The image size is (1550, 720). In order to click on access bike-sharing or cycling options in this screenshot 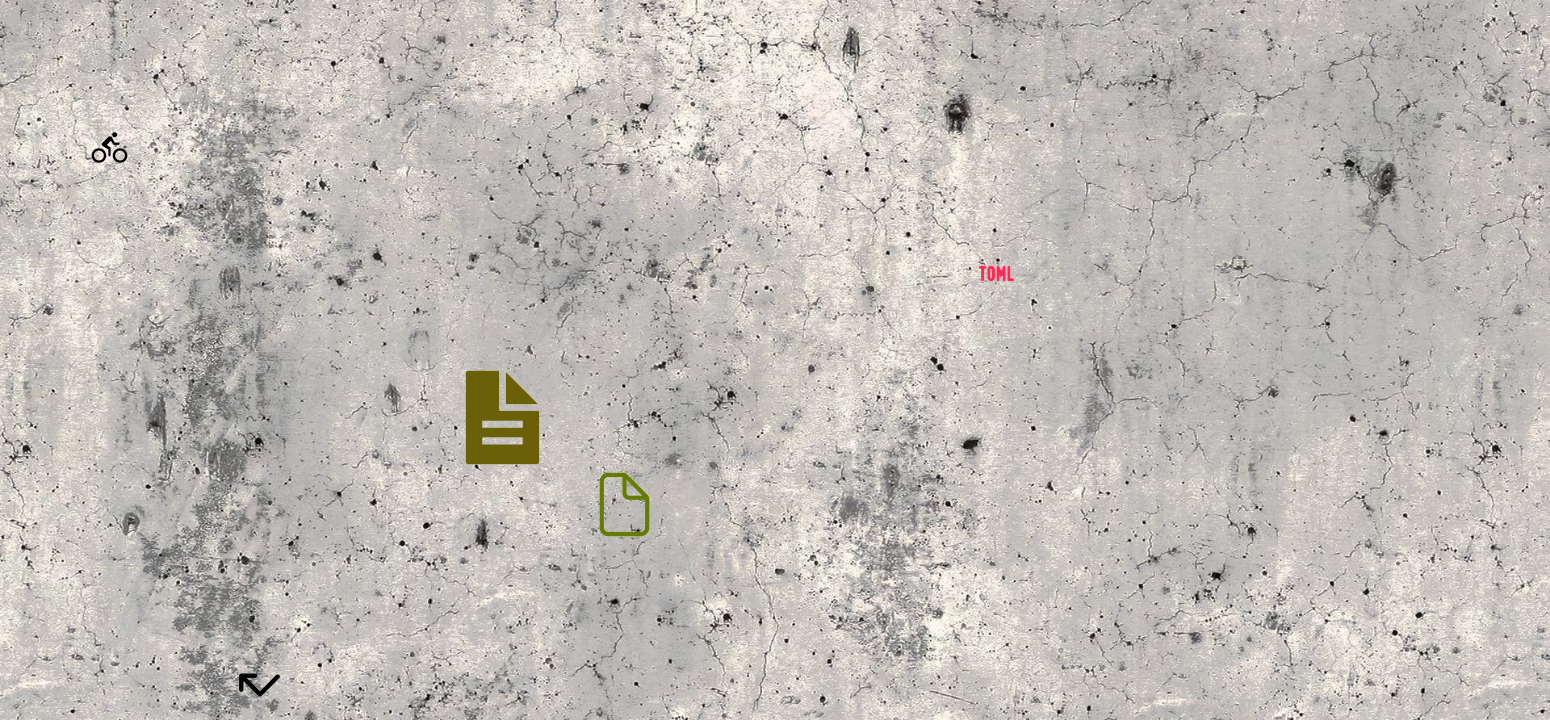, I will do `click(109, 147)`.